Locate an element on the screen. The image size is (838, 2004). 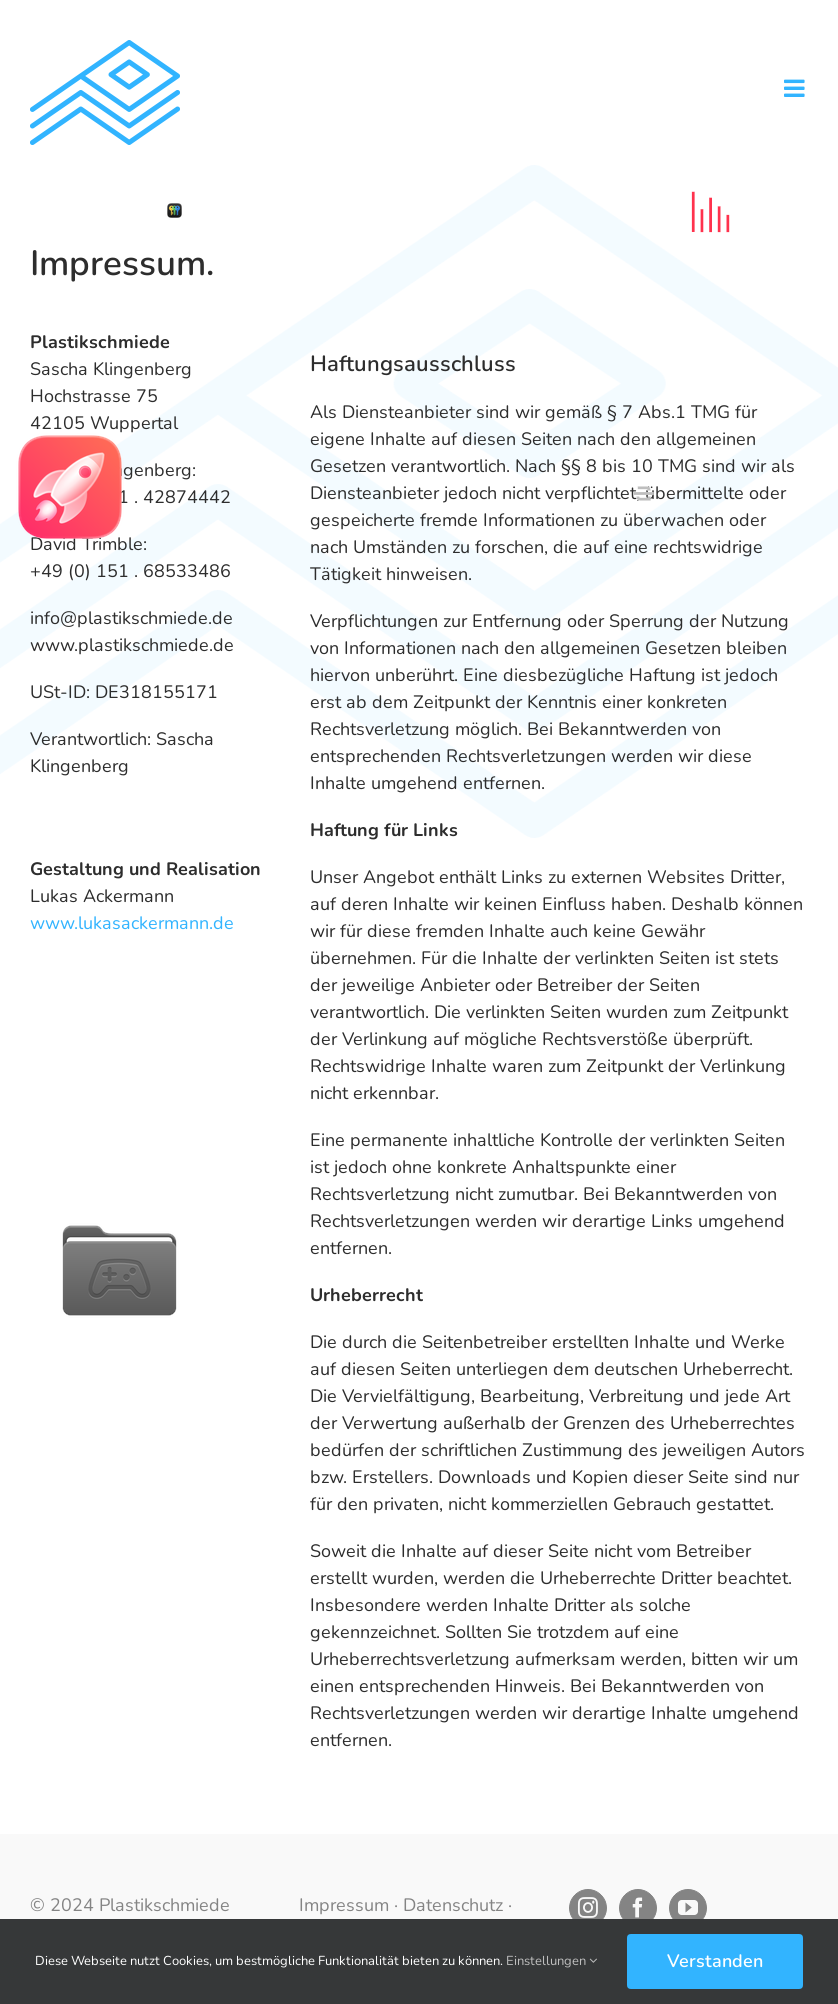
open your games folder is located at coordinates (119, 1270).